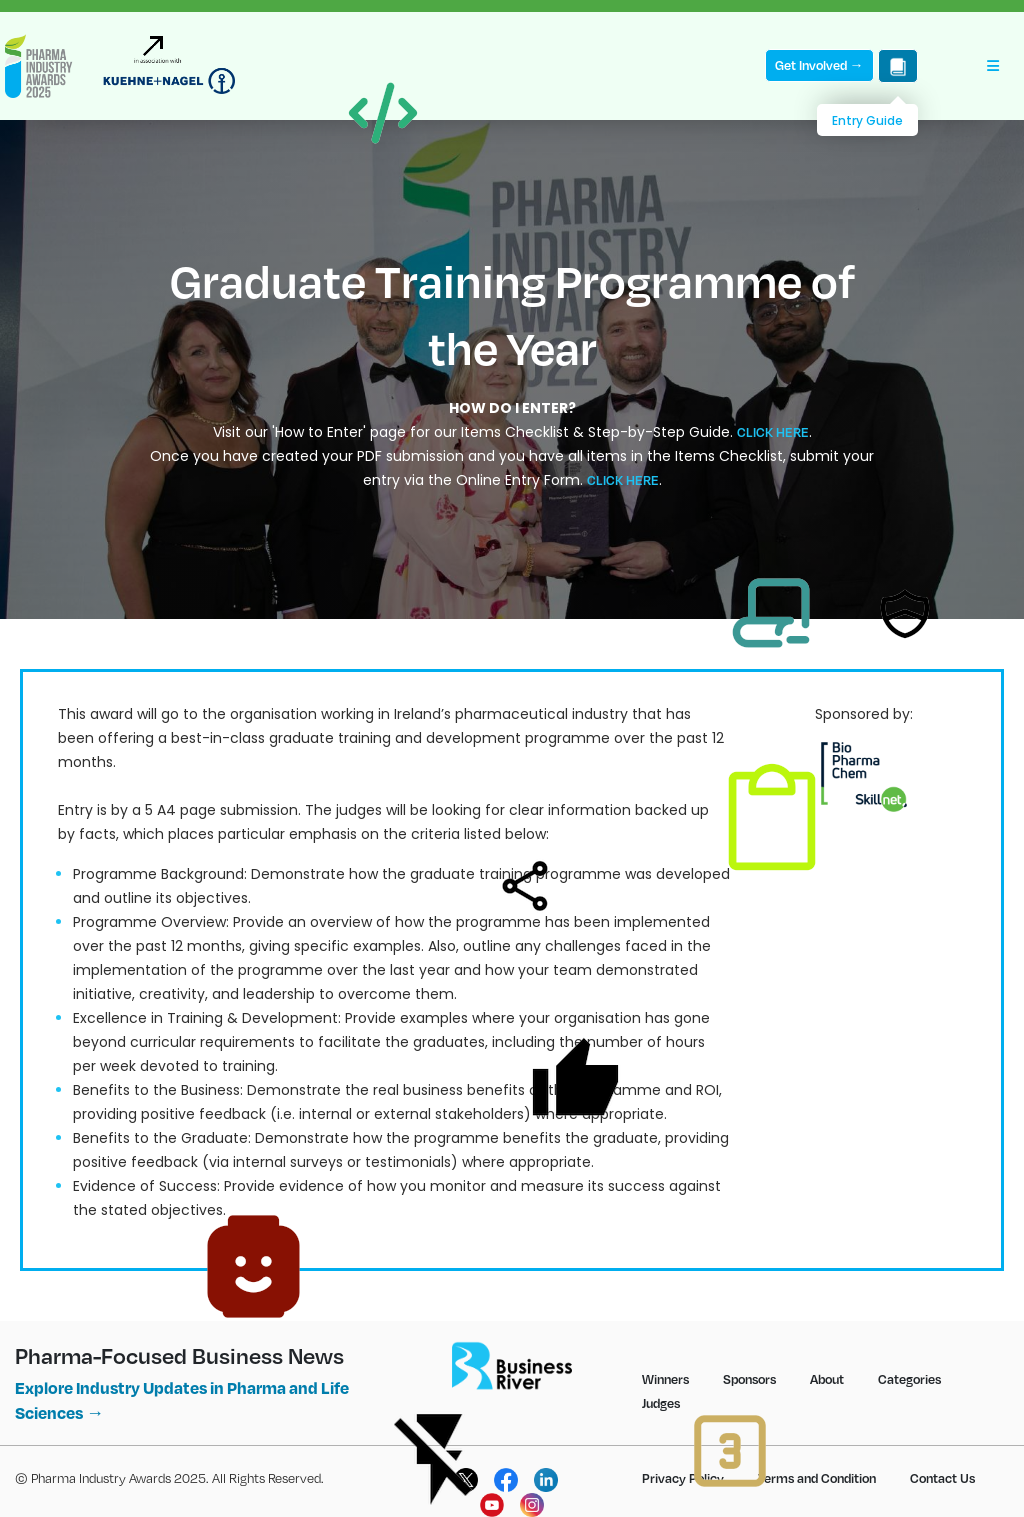 The width and height of the screenshot is (1024, 1517). What do you see at coordinates (905, 614) in the screenshot?
I see `access security or protection settings` at bounding box center [905, 614].